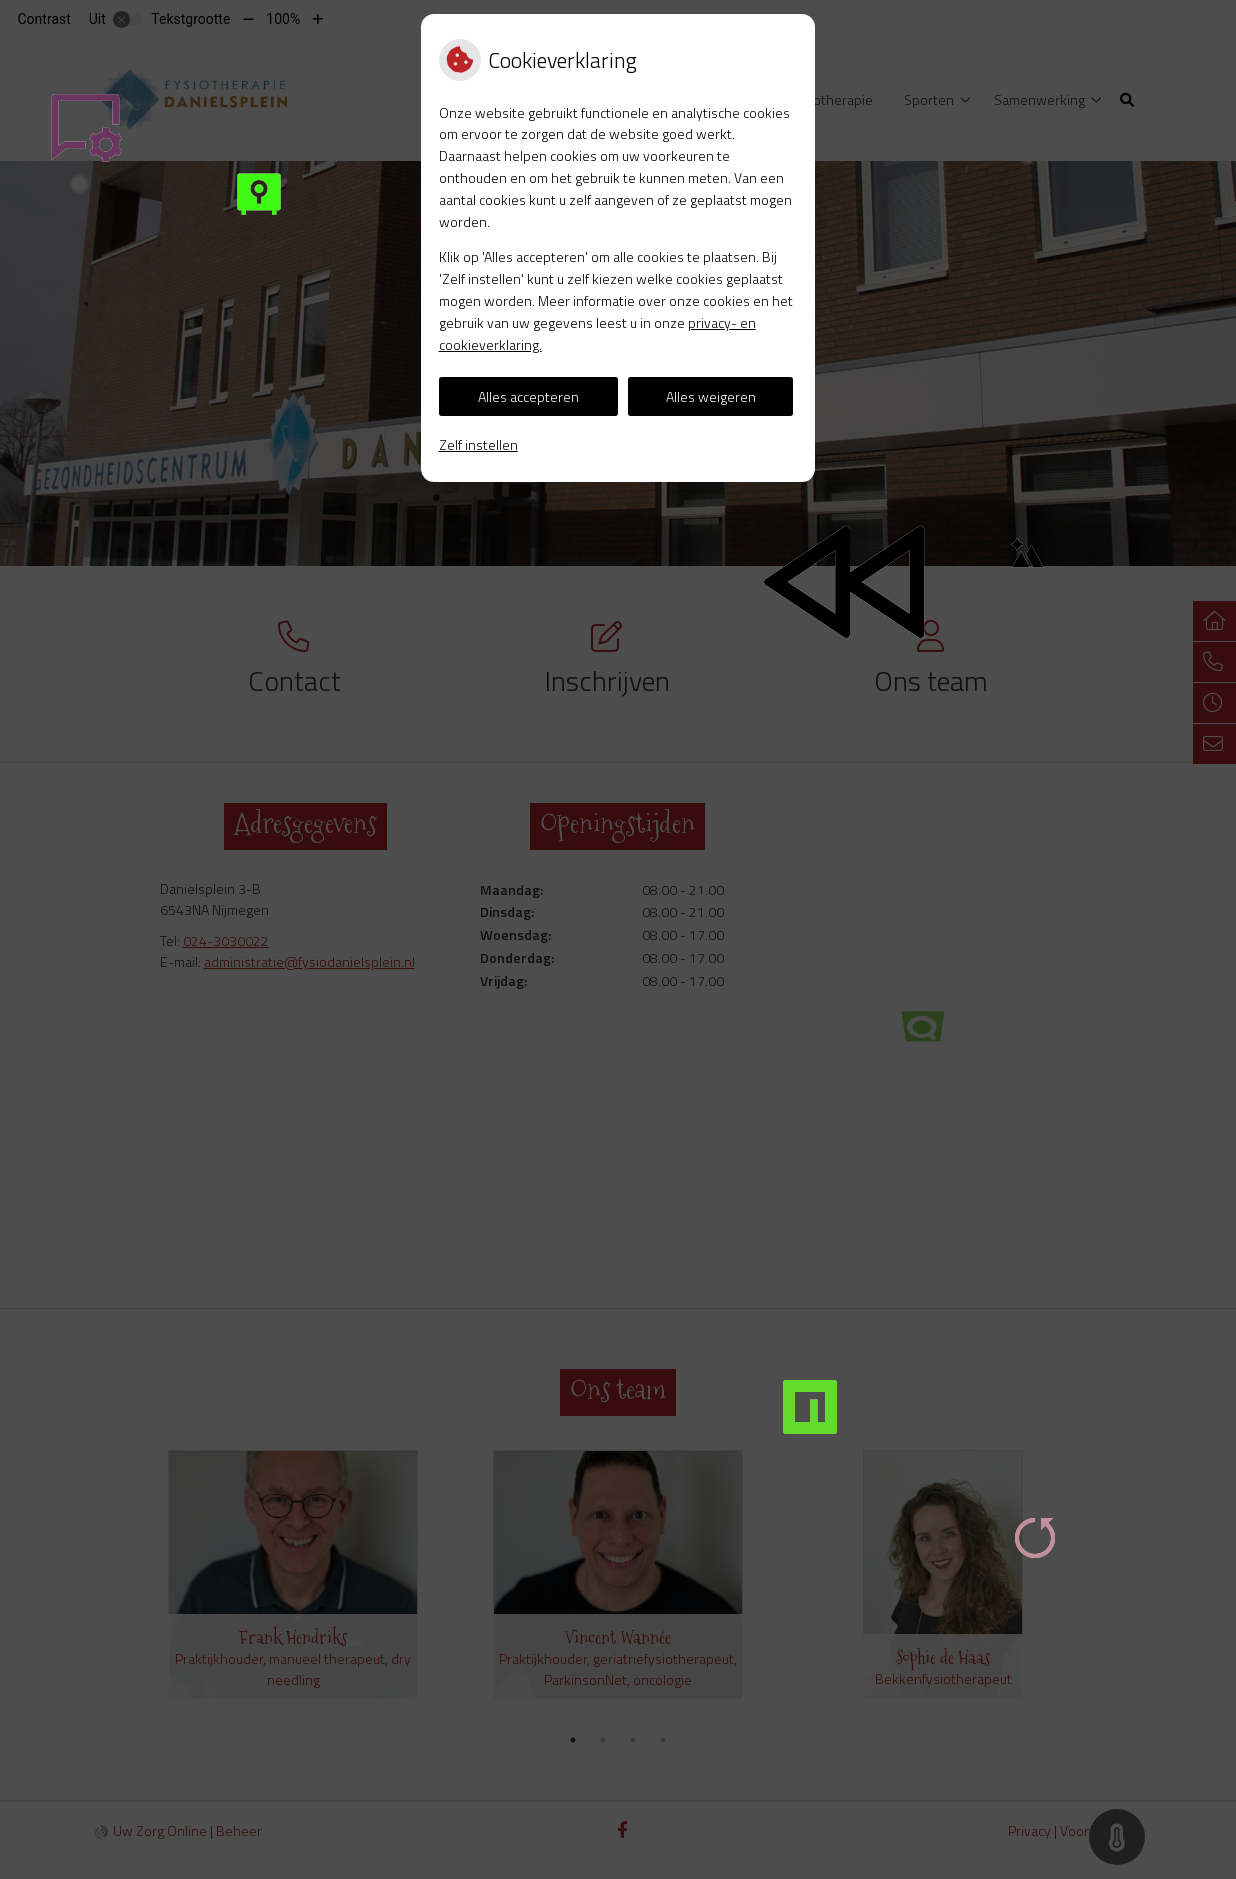 The image size is (1236, 1879). What do you see at coordinates (850, 582) in the screenshot?
I see `rewind media to the beginning` at bounding box center [850, 582].